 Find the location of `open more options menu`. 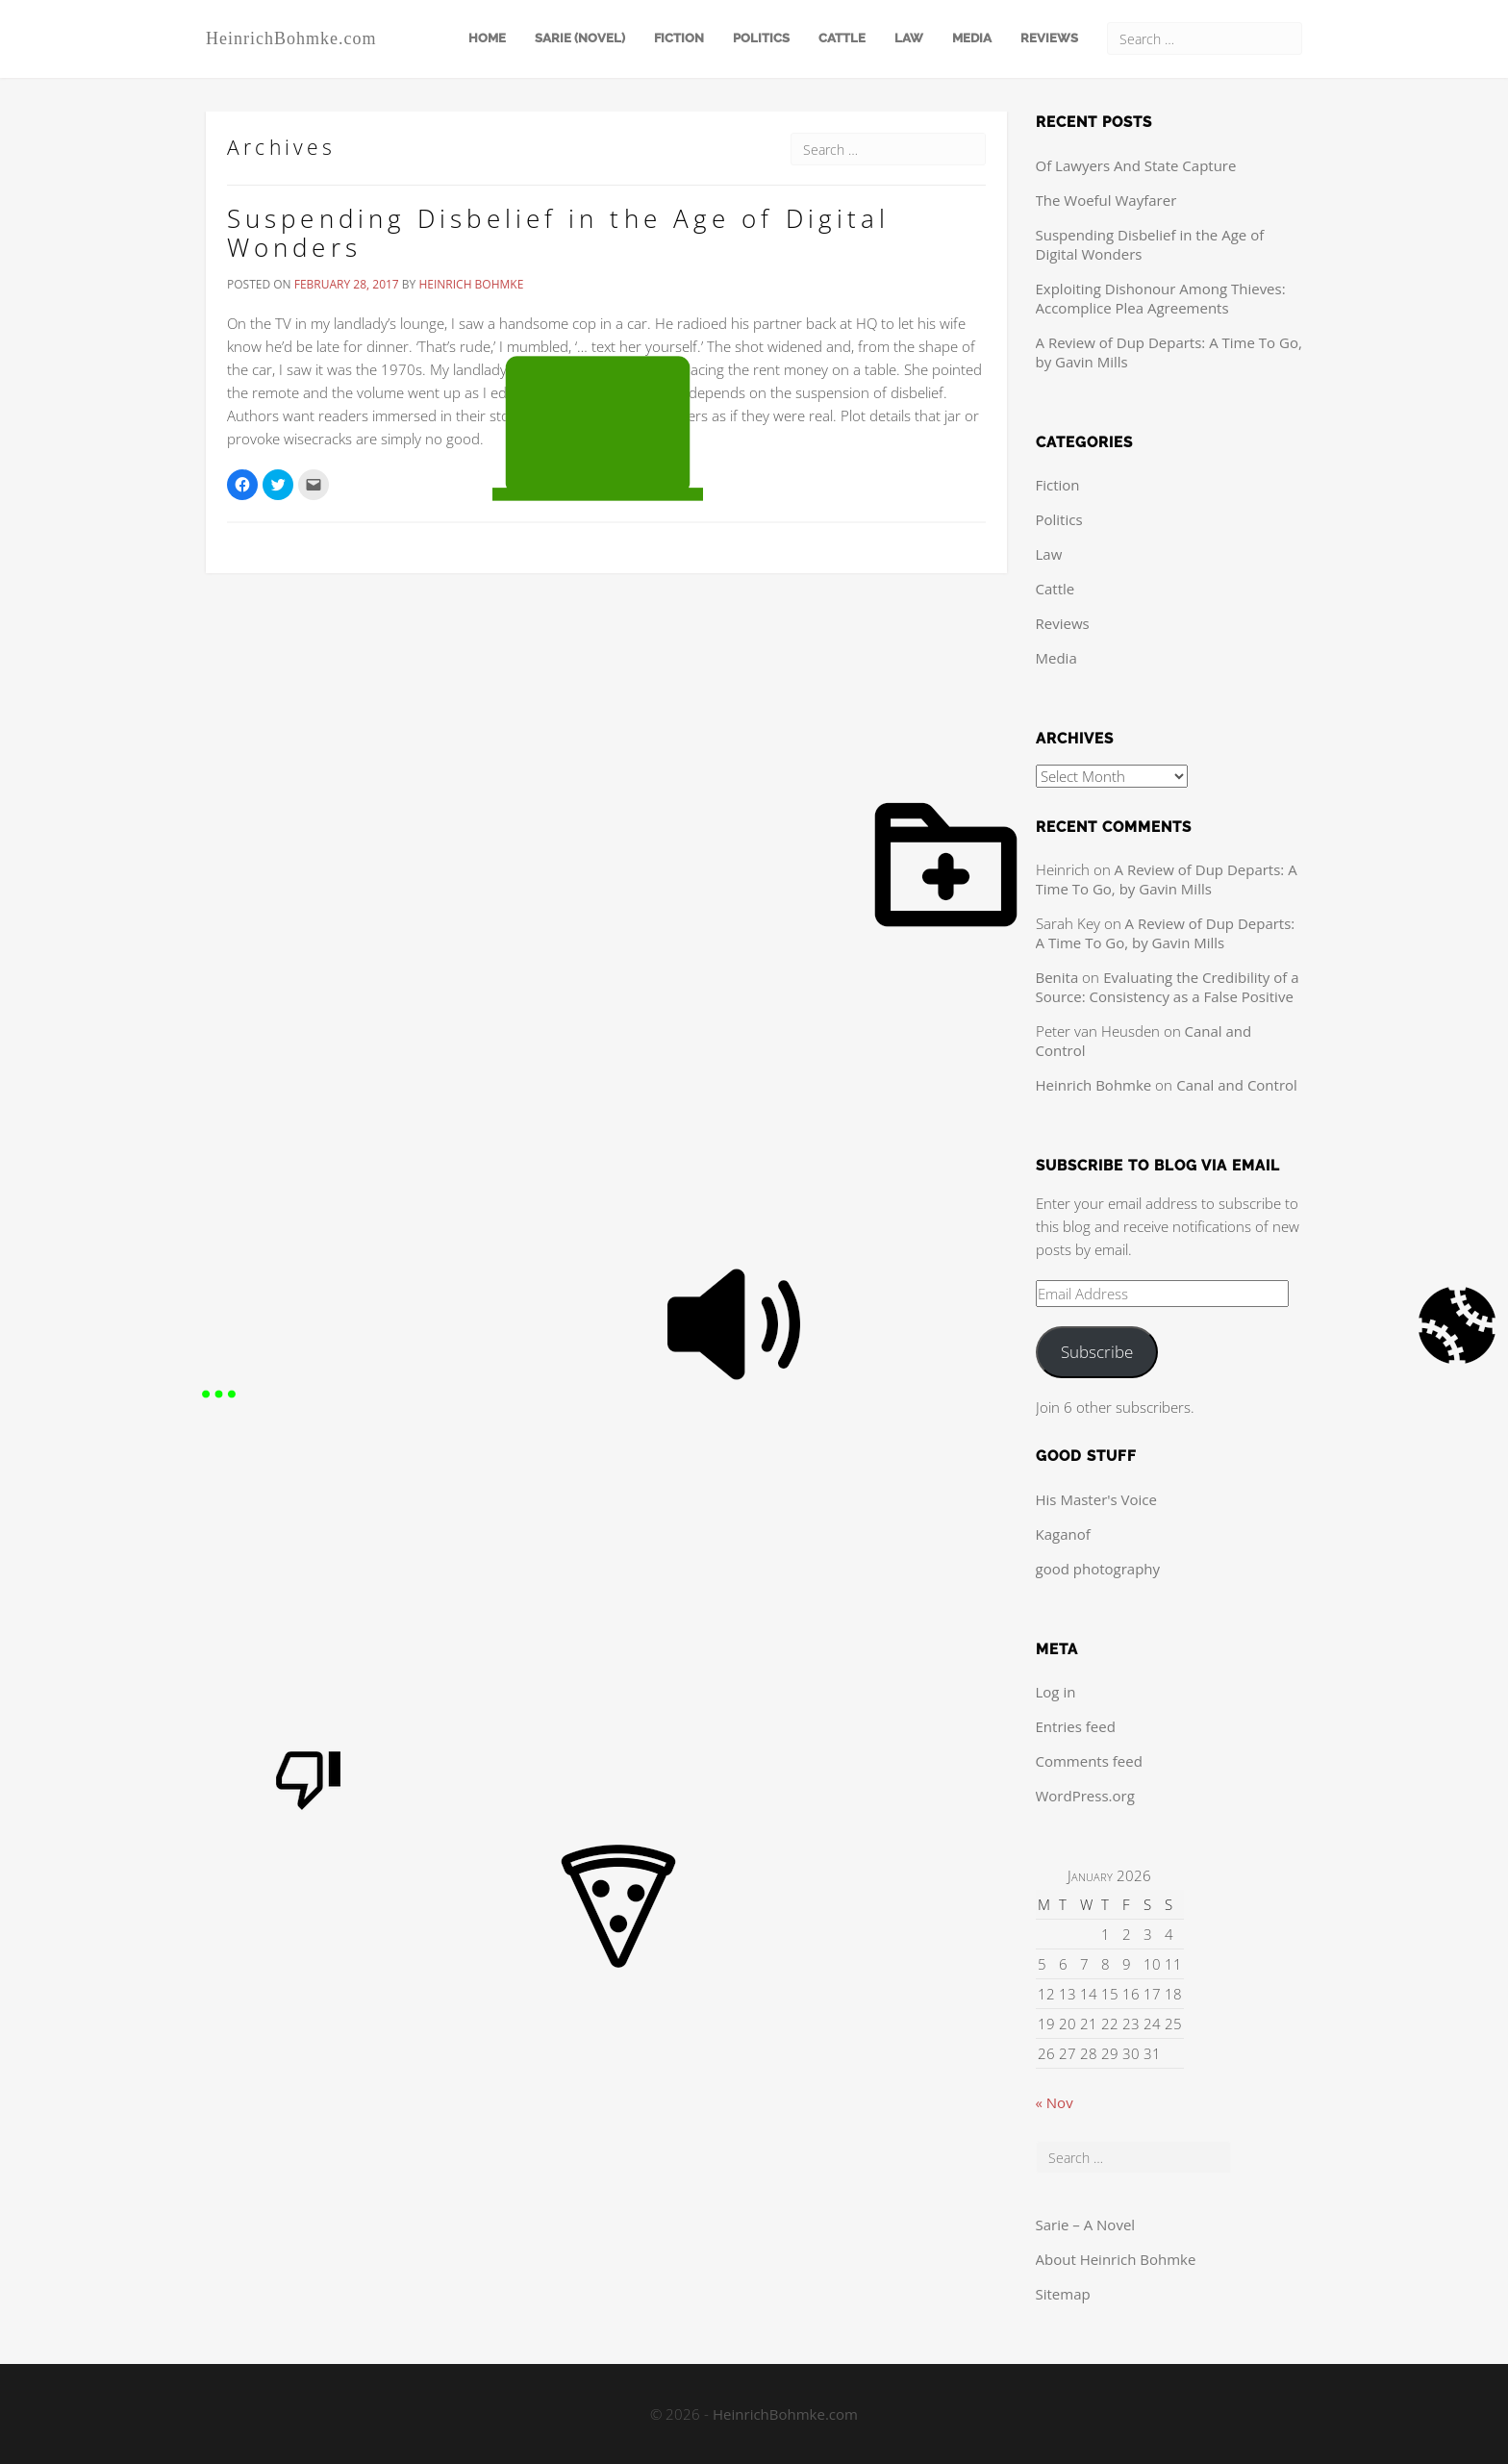

open more options menu is located at coordinates (218, 1394).